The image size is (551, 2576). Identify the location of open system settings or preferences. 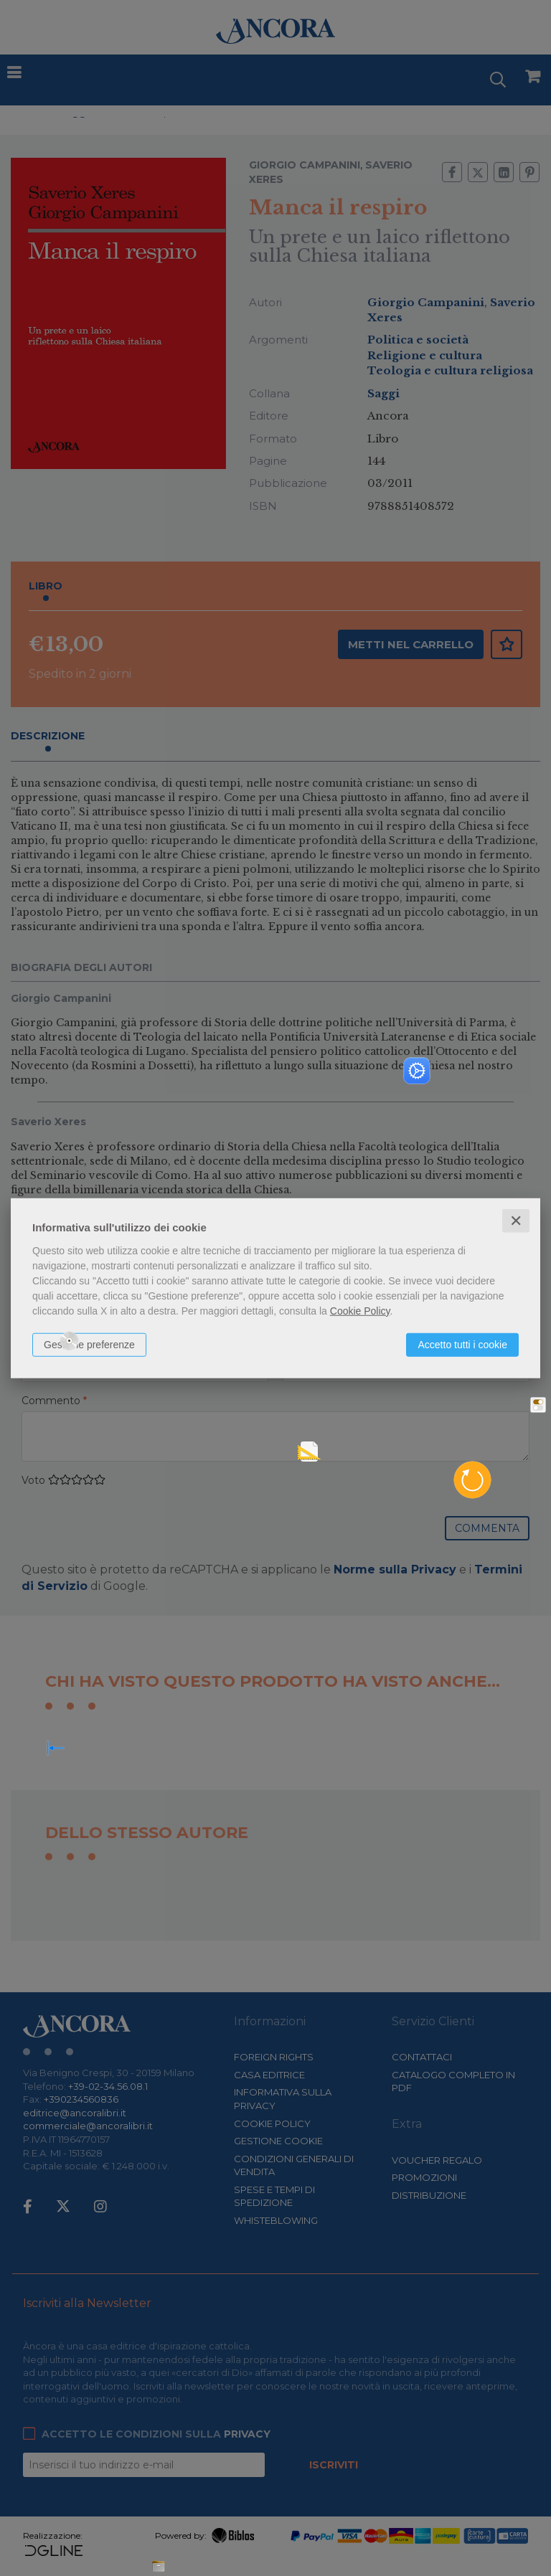
(538, 1405).